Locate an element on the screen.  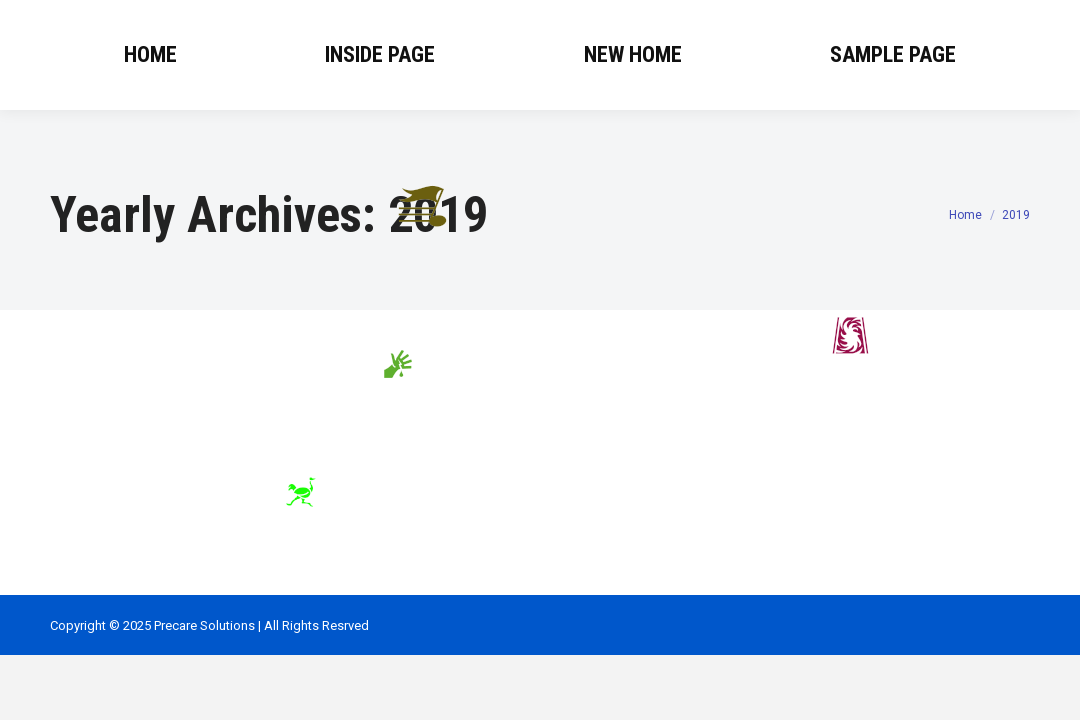
indicates injury or wound requiring first aid is located at coordinates (398, 364).